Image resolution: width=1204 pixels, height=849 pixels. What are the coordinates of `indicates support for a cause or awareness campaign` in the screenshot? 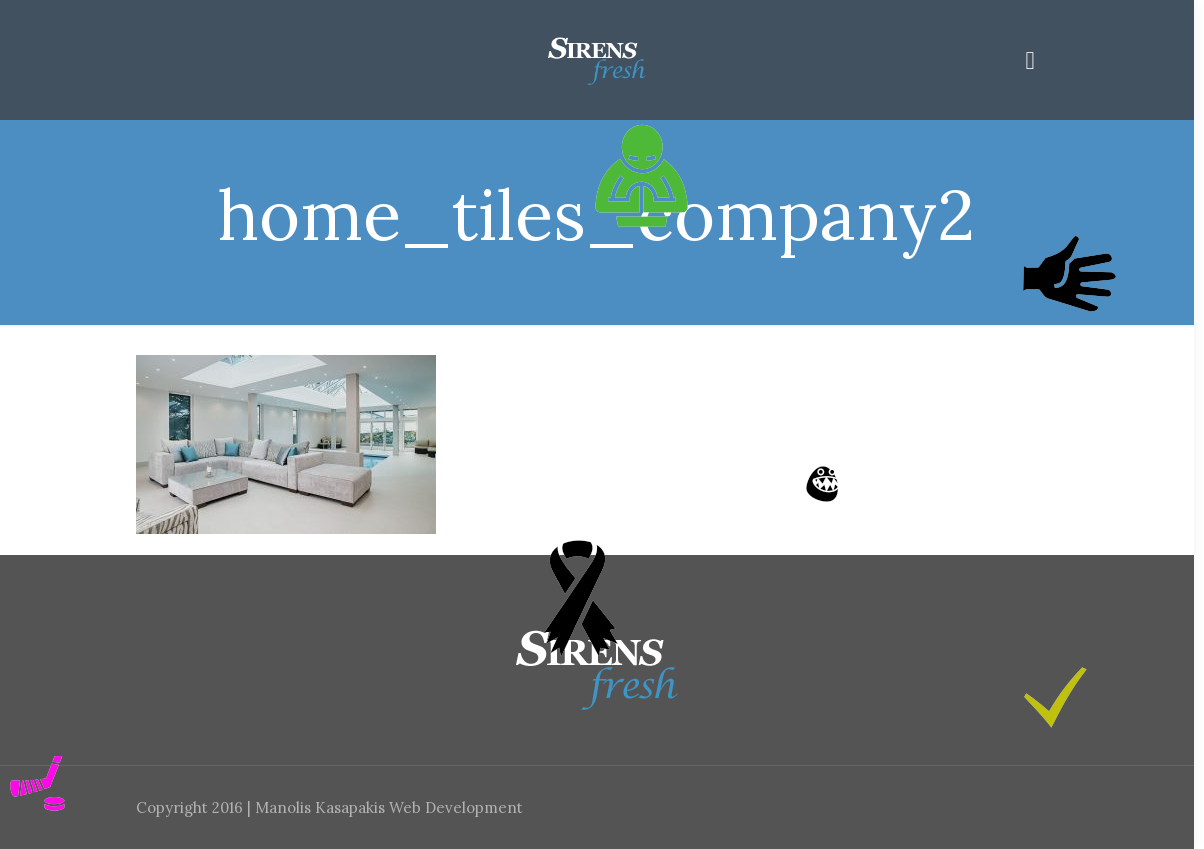 It's located at (580, 599).